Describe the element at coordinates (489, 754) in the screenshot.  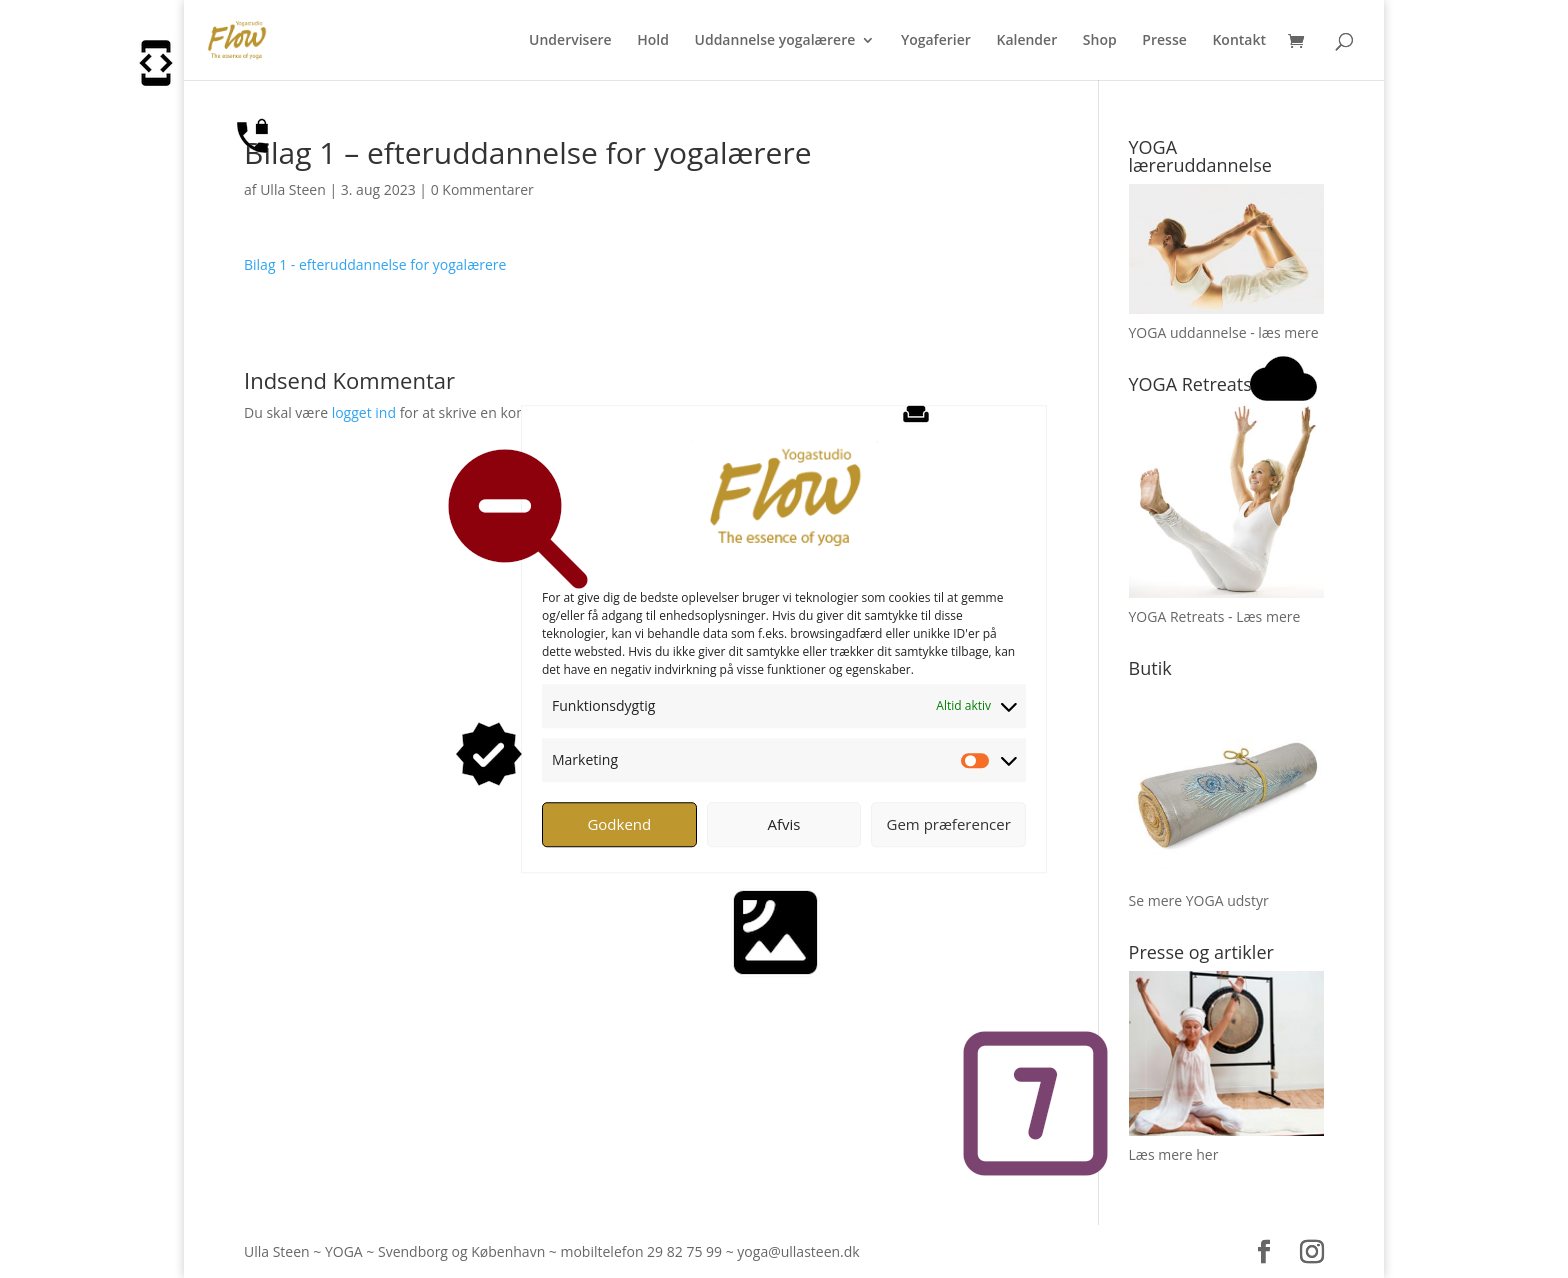
I see `indicates a verified account or profile` at that location.